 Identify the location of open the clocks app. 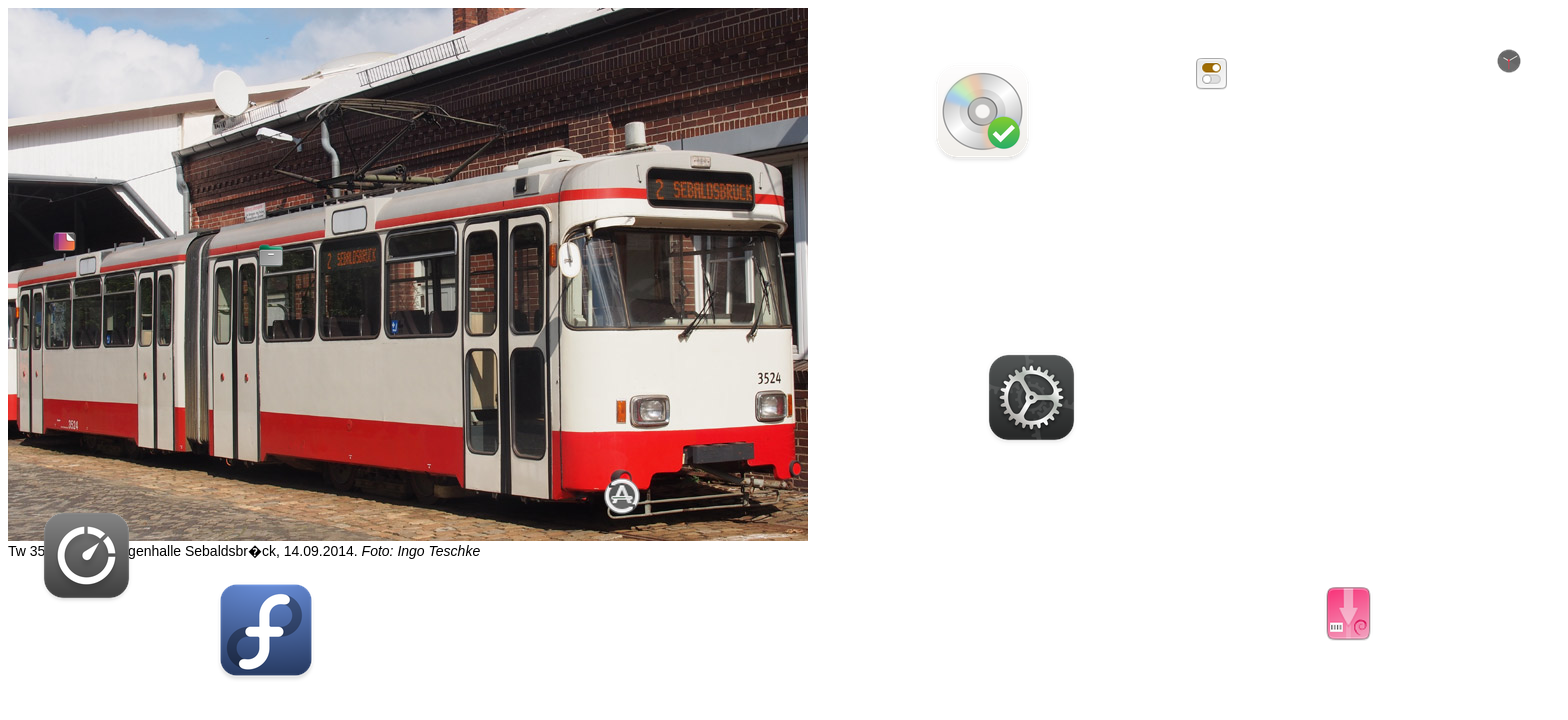
(1509, 61).